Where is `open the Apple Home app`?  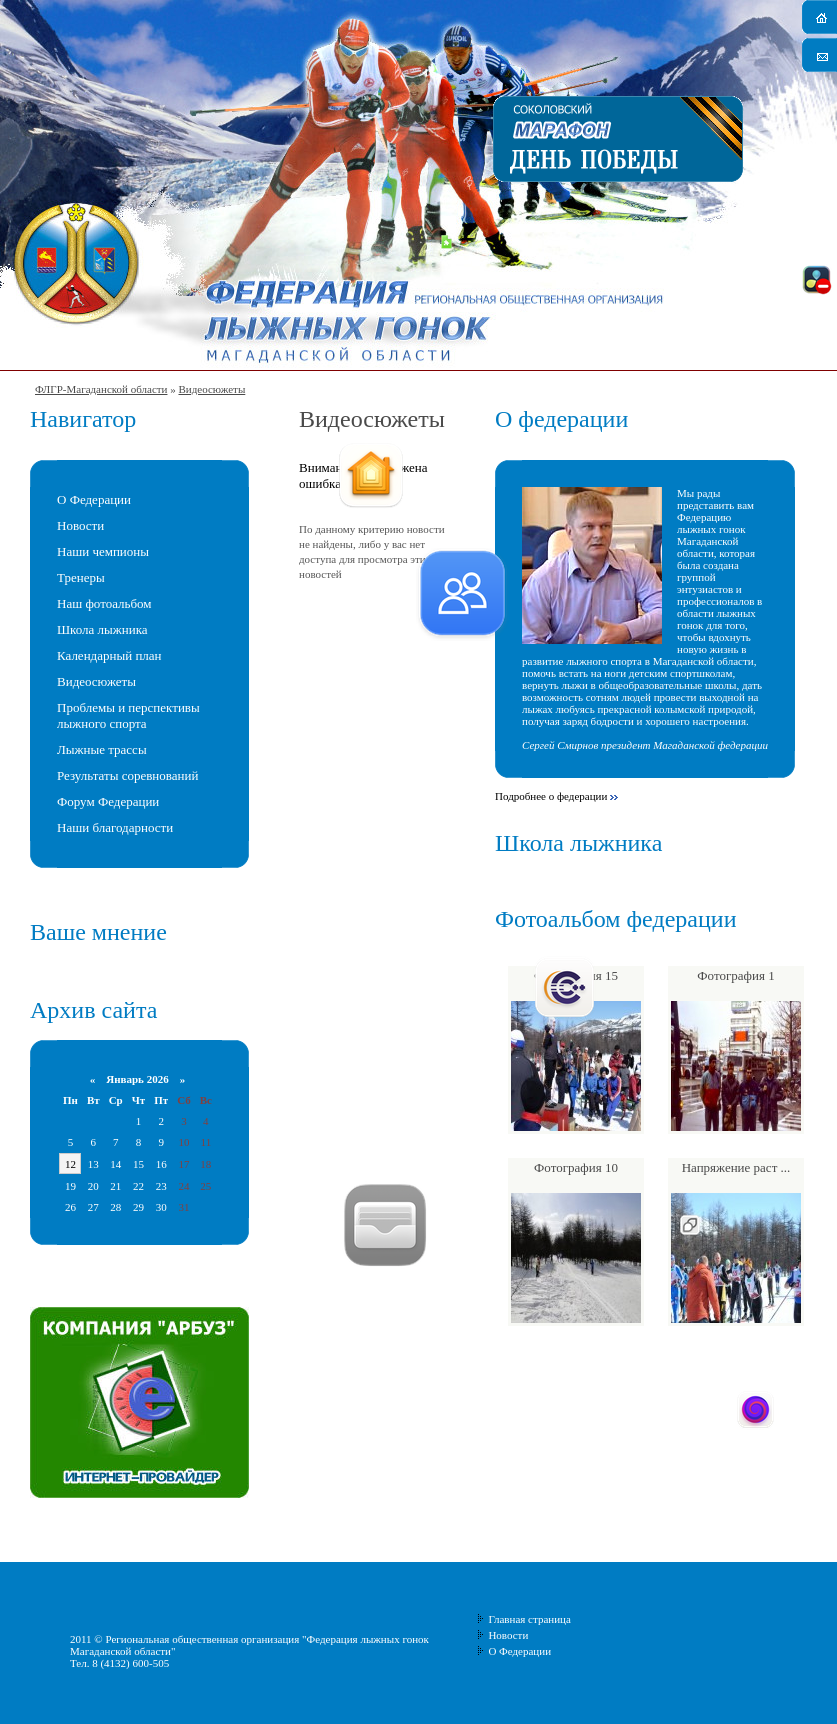
open the Apple Home app is located at coordinates (371, 475).